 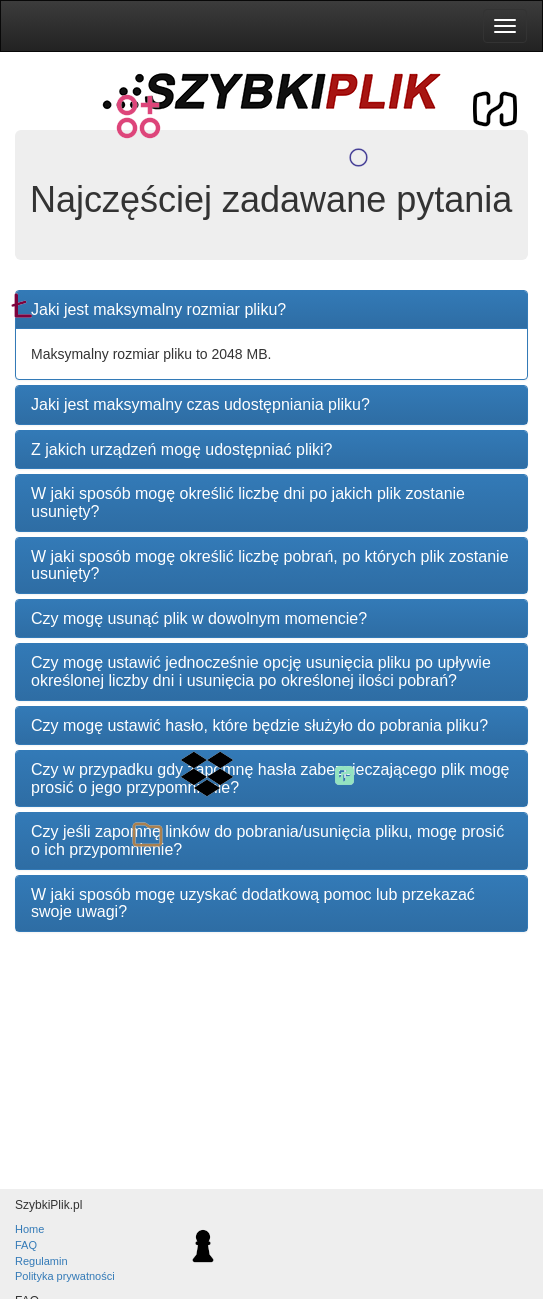 I want to click on open Dropbox cloud storage, so click(x=207, y=774).